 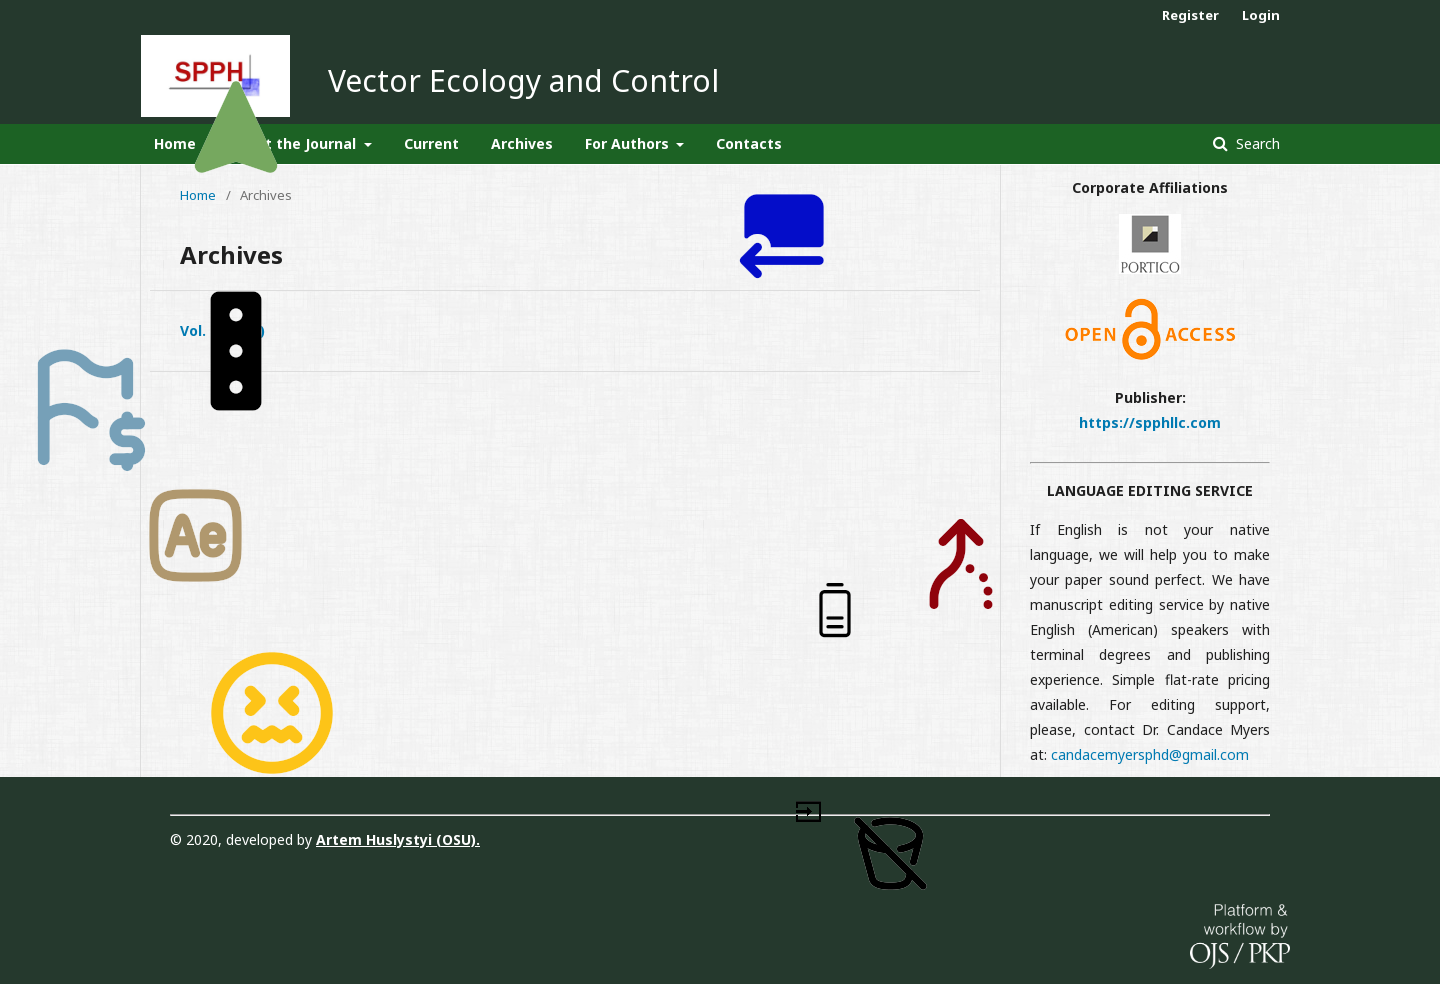 I want to click on flag a financial transaction or payment, so click(x=85, y=405).